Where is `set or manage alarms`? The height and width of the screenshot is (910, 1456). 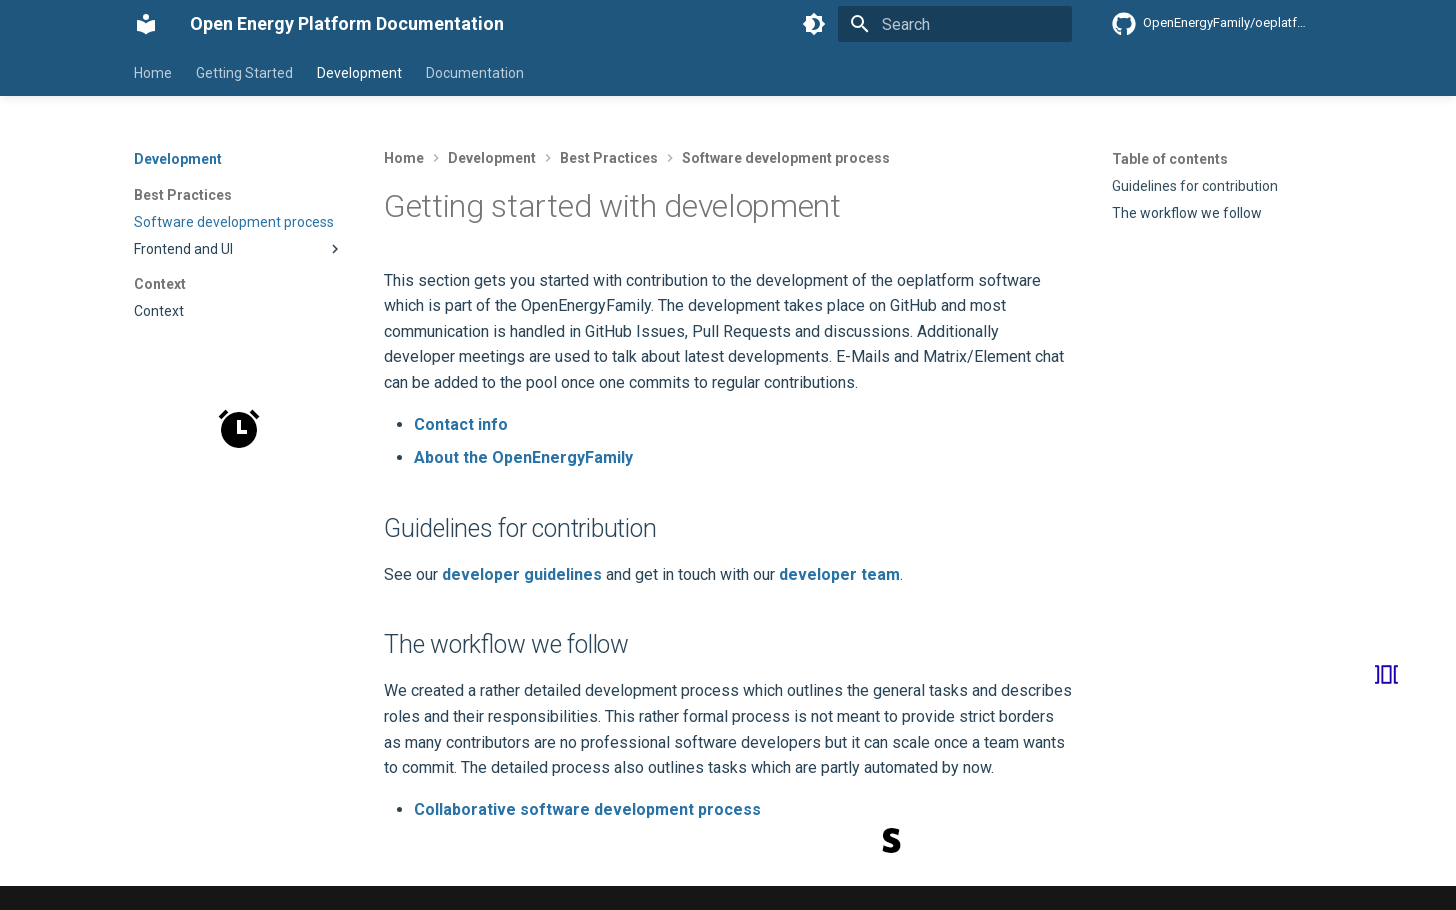 set or manage alarms is located at coordinates (239, 428).